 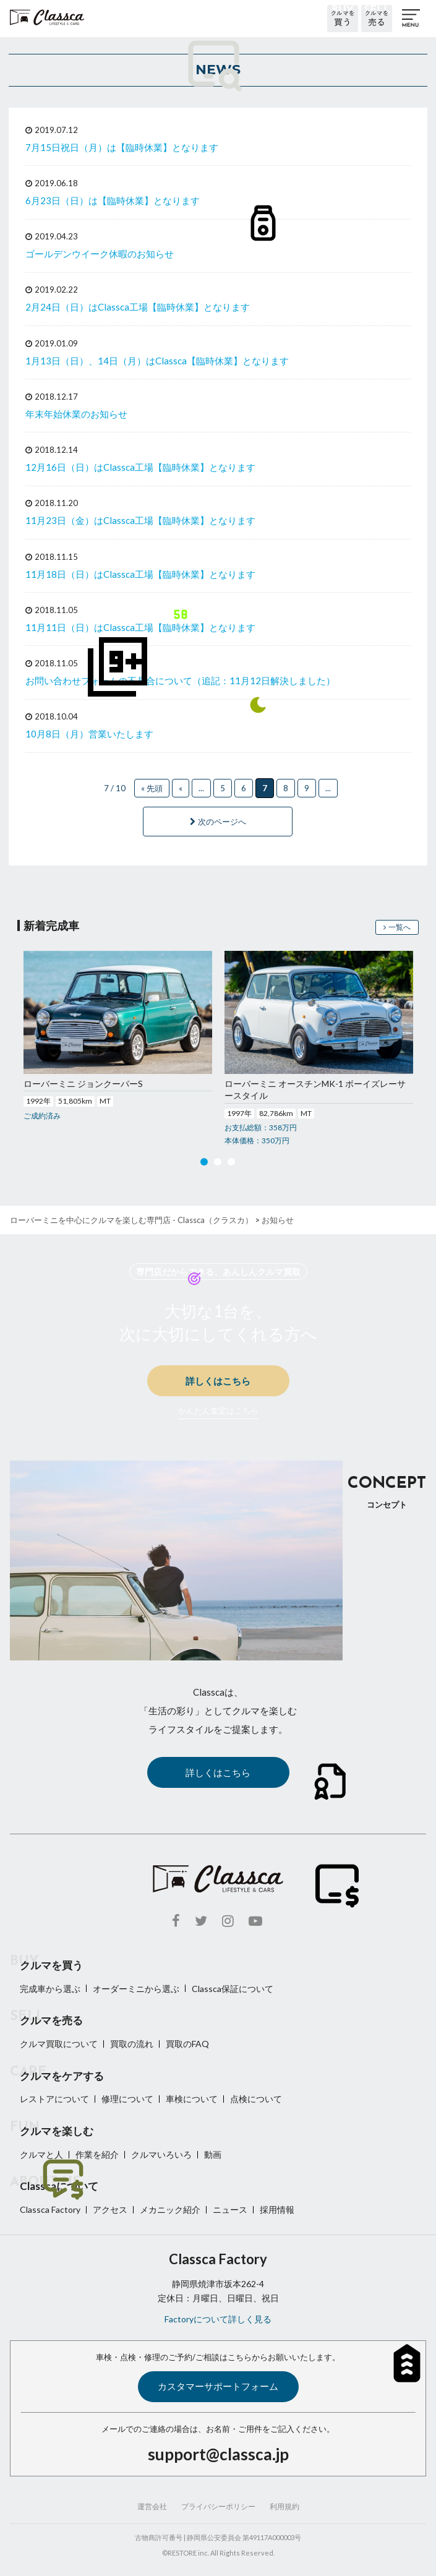 I want to click on access tablet payment or billing settings, so click(x=337, y=1884).